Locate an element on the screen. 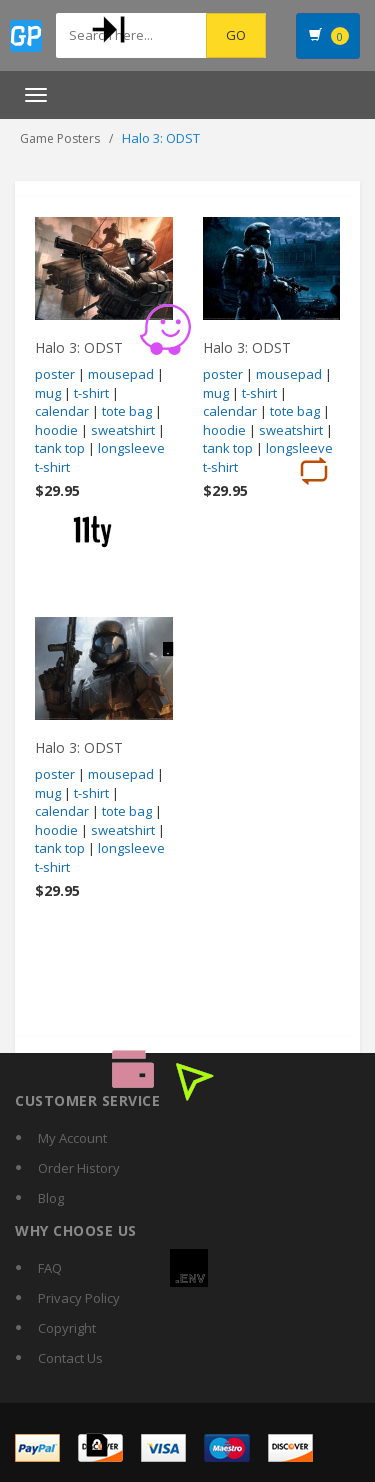 This screenshot has height=1482, width=375. enable repeat or loop playback is located at coordinates (314, 471).